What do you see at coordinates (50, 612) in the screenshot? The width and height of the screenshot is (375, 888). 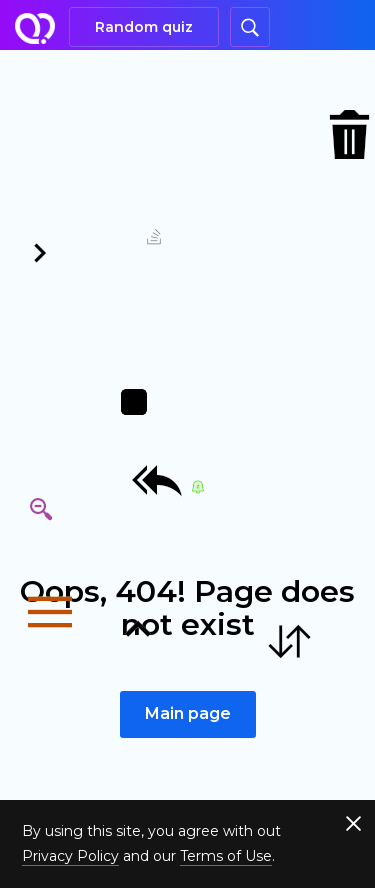 I see `open navigation menu` at bounding box center [50, 612].